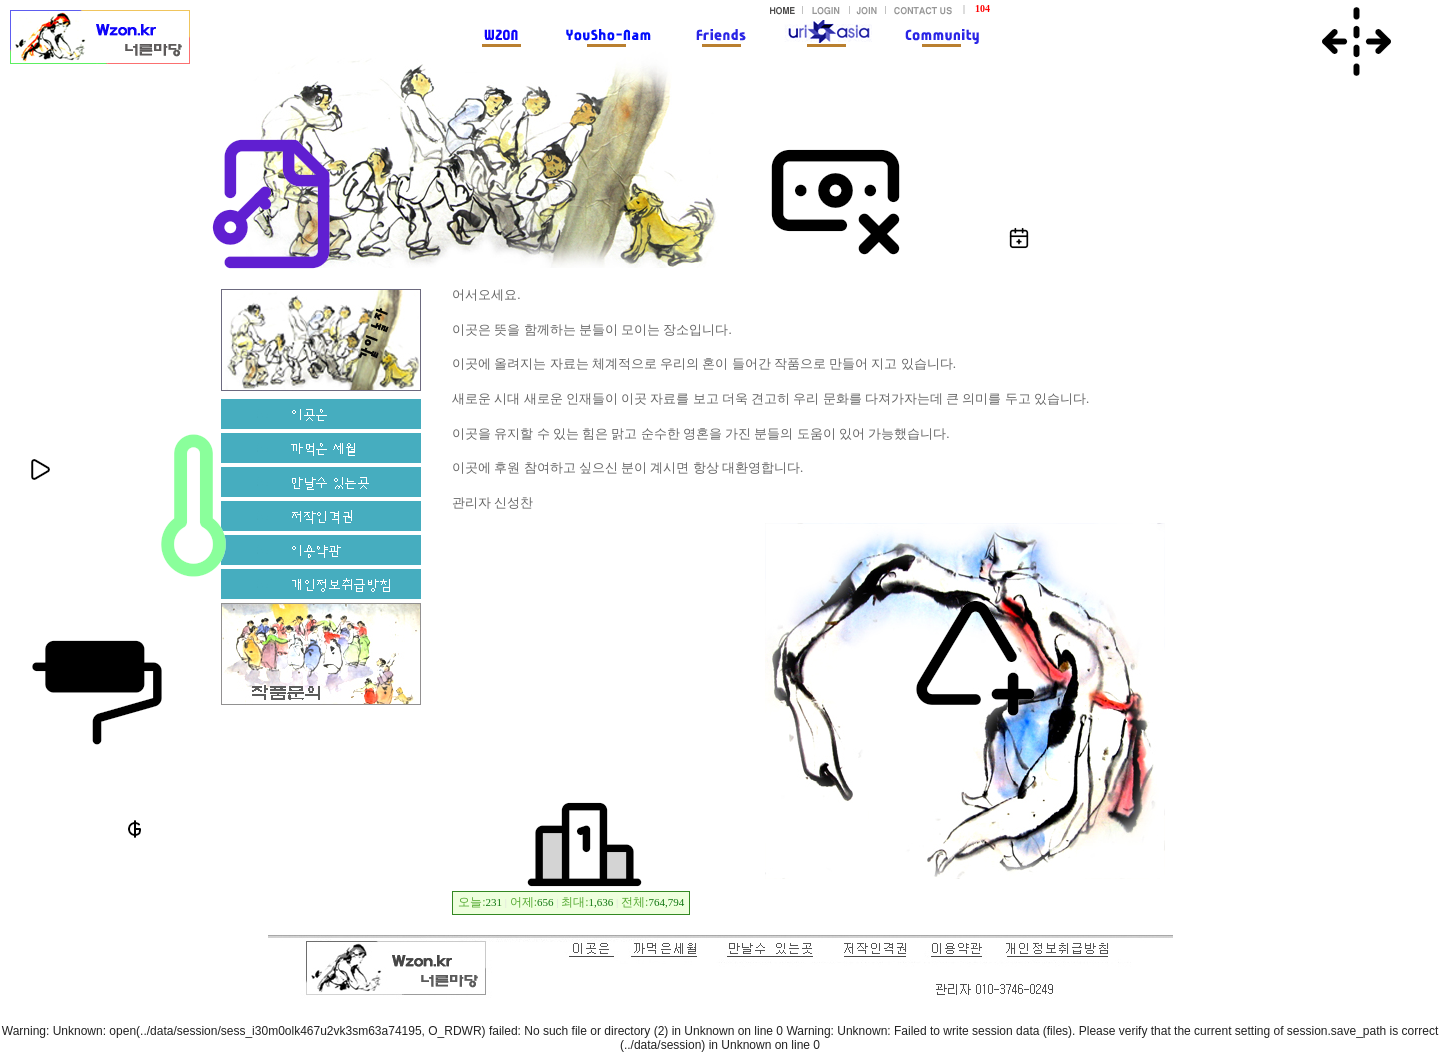  I want to click on customize theme or appearance settings, so click(97, 684).